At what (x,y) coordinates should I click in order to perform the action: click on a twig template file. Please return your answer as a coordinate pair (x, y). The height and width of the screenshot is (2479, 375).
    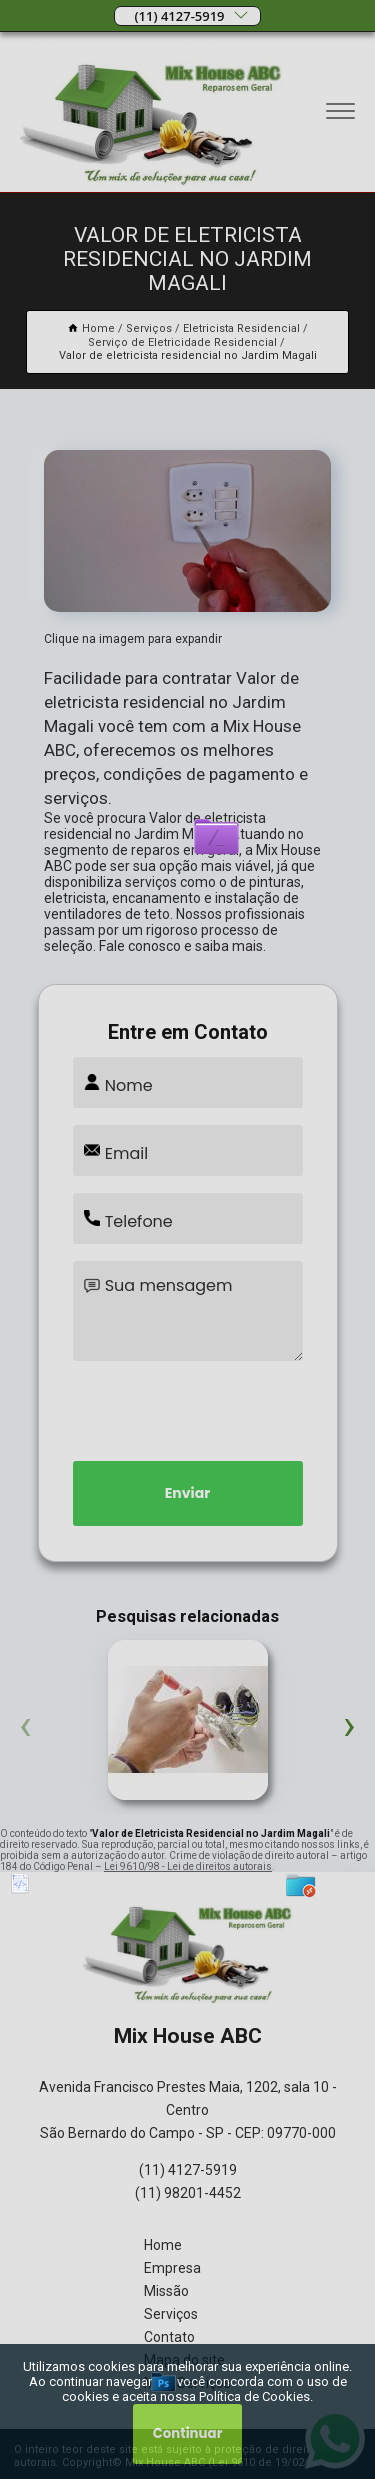
    Looking at the image, I should click on (20, 1883).